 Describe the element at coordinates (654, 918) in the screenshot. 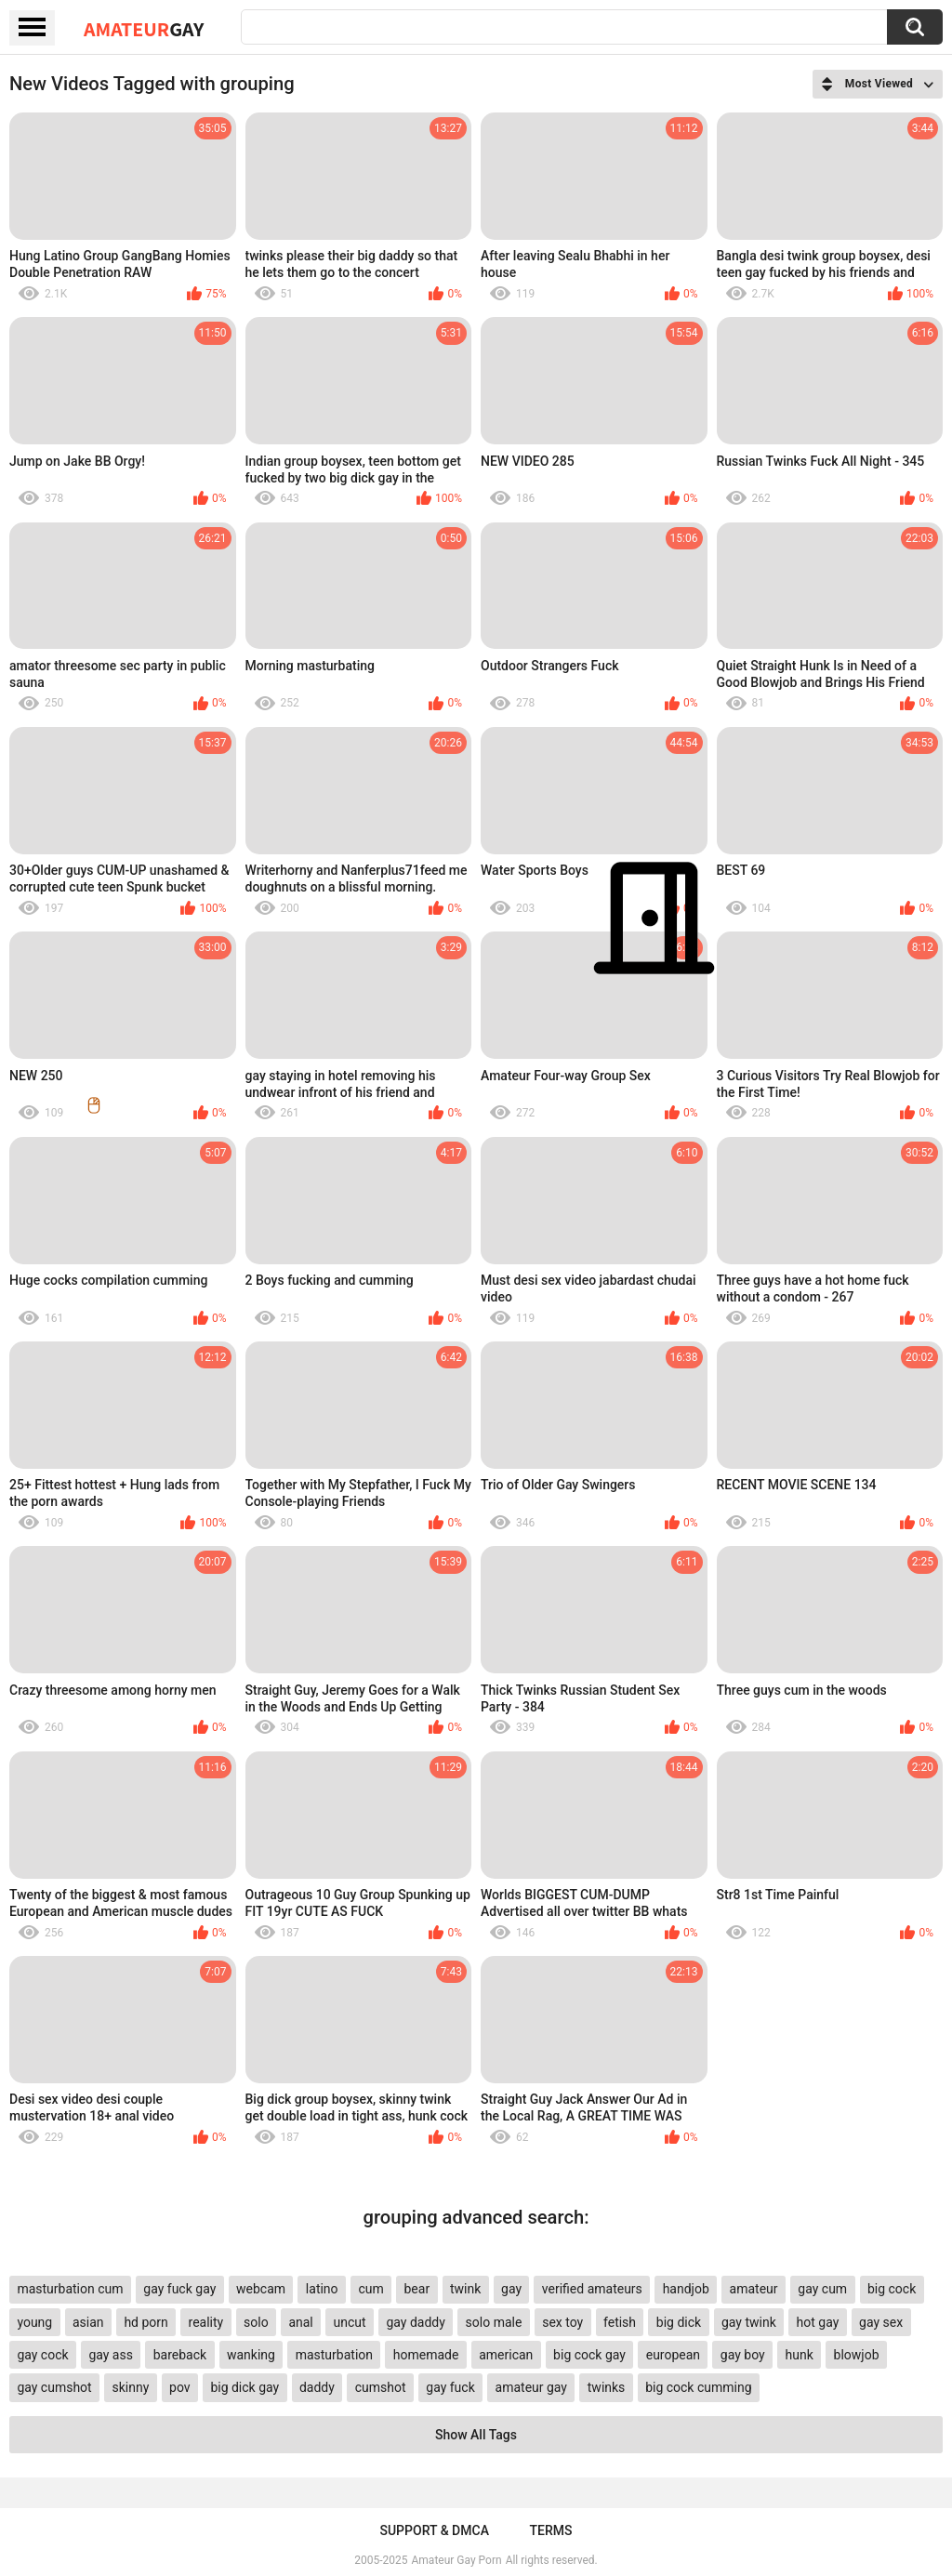

I see `log out or exit the application` at that location.